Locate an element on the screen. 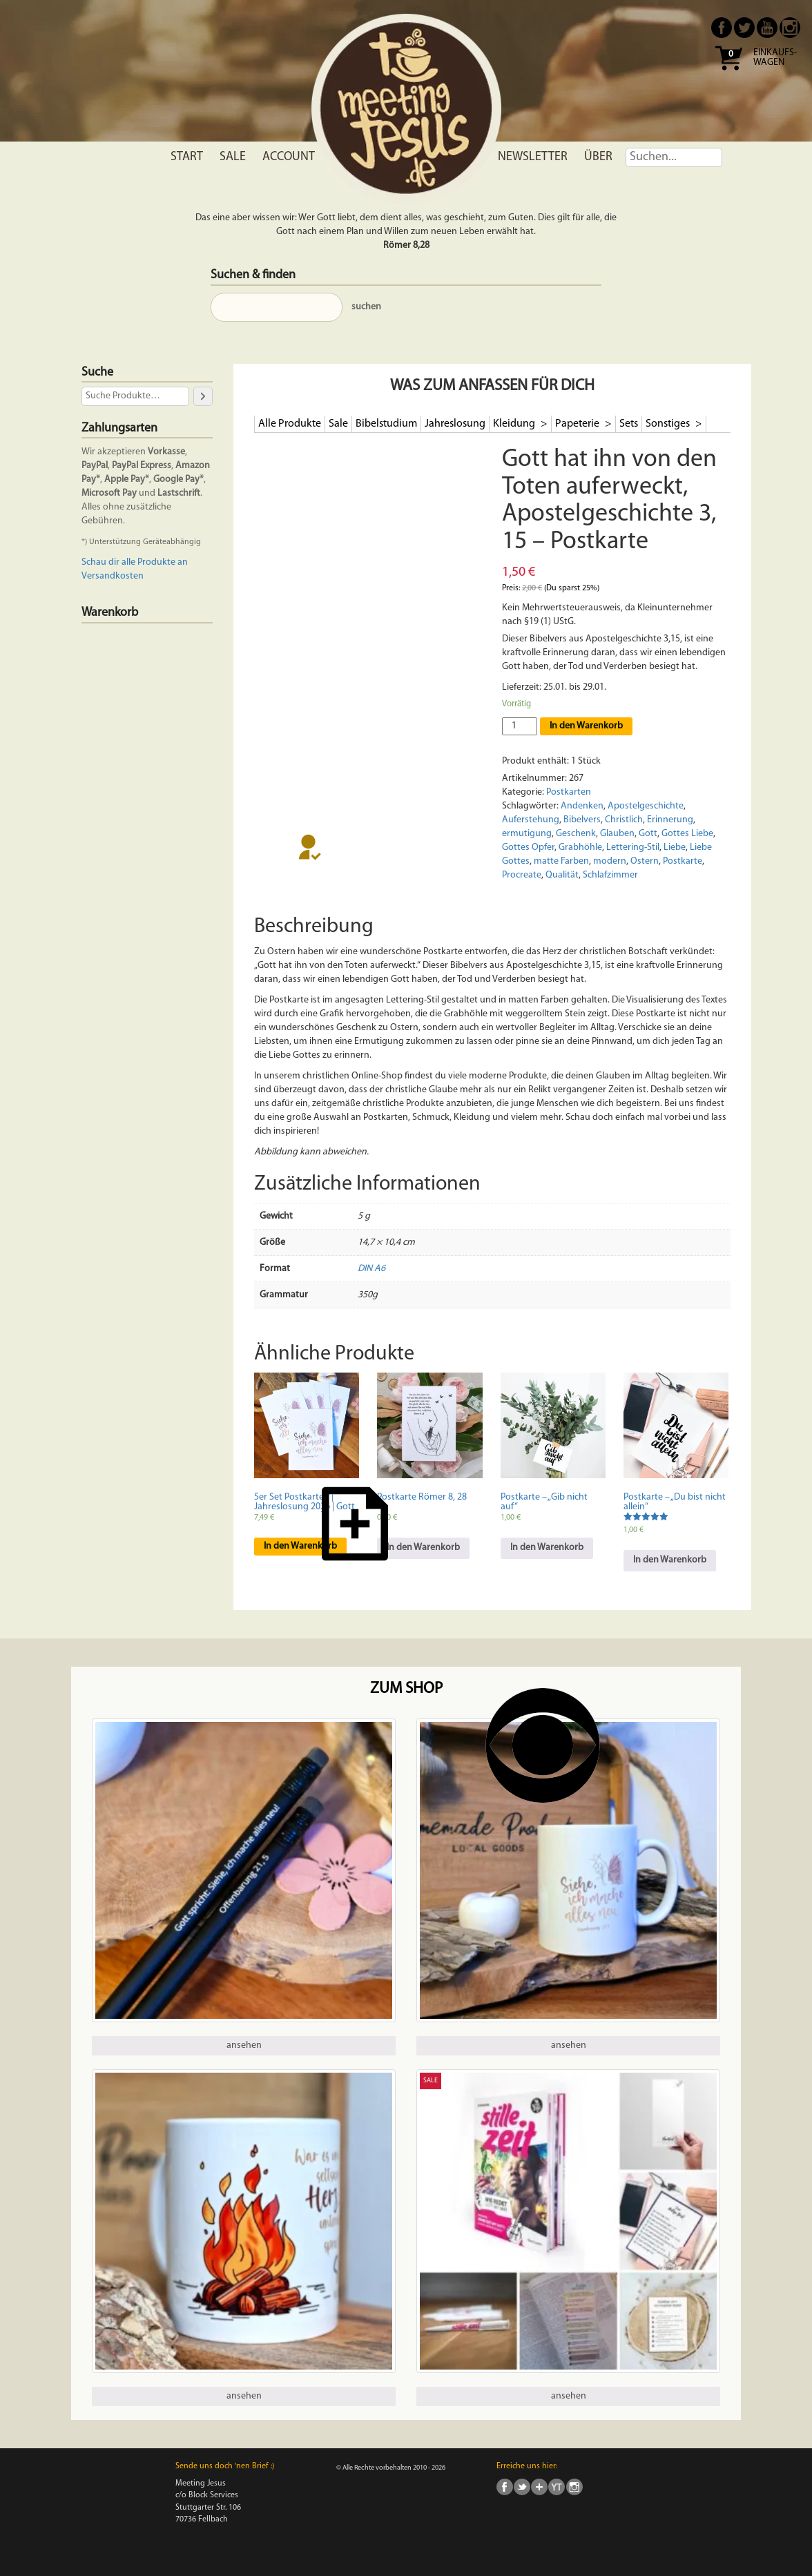 This screenshot has height=2576, width=812. create a new file is located at coordinates (355, 1524).